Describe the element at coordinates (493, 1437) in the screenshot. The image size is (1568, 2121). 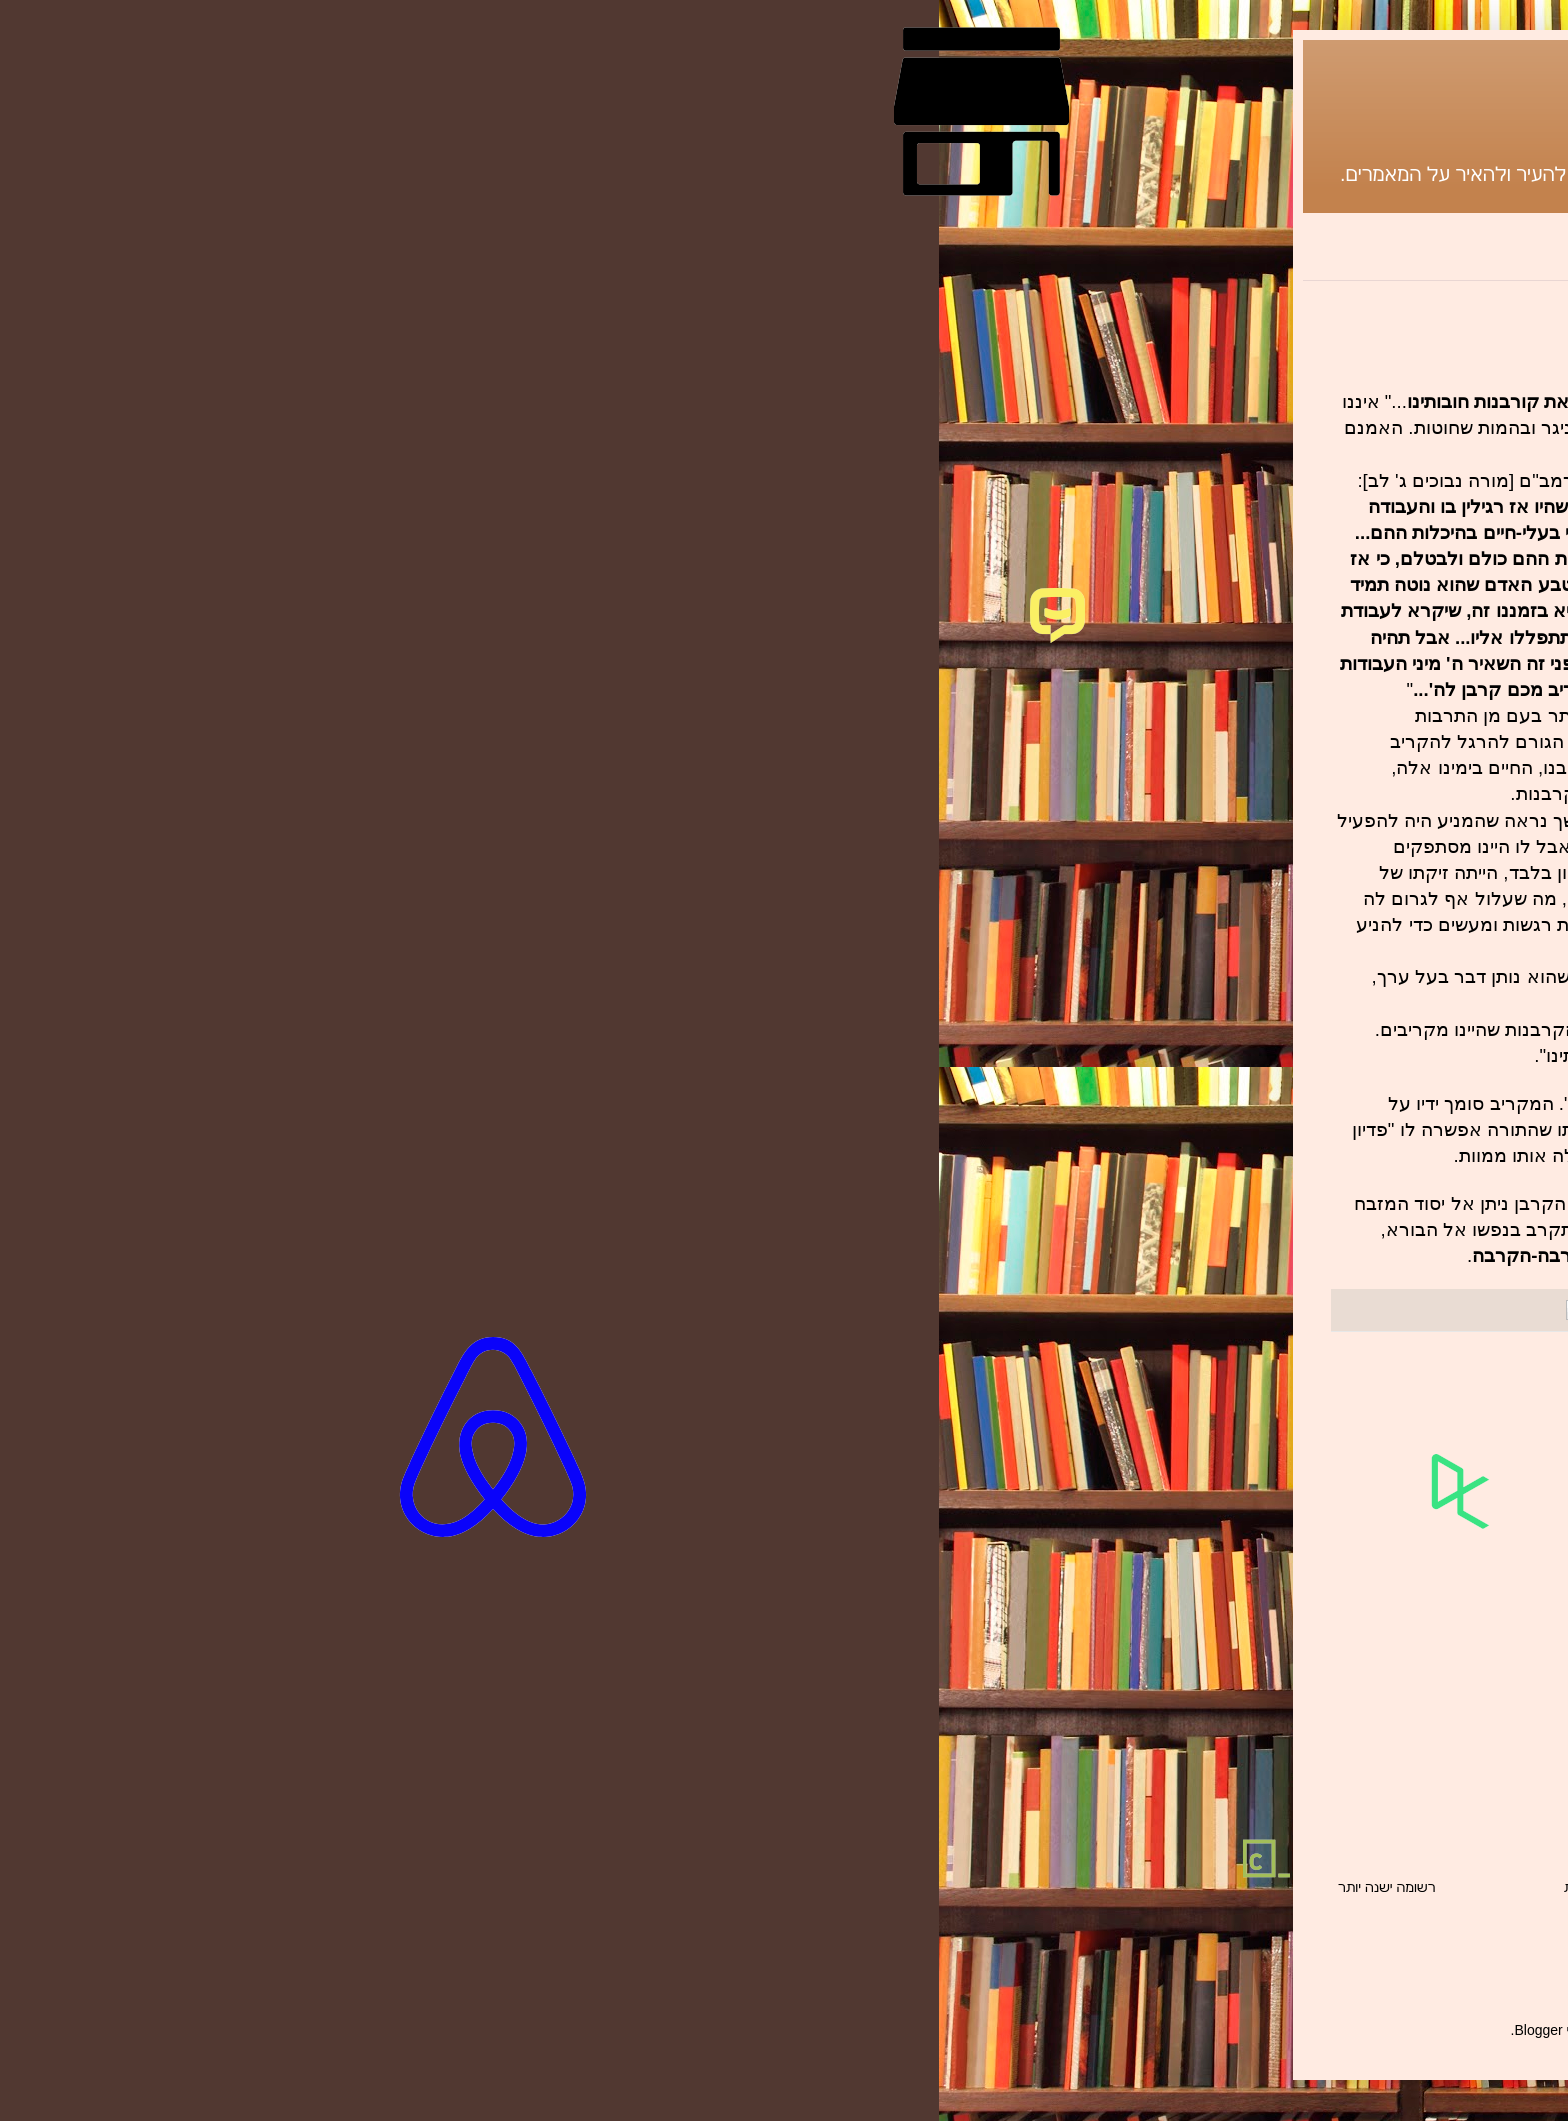
I see `open the Airbnb app` at that location.